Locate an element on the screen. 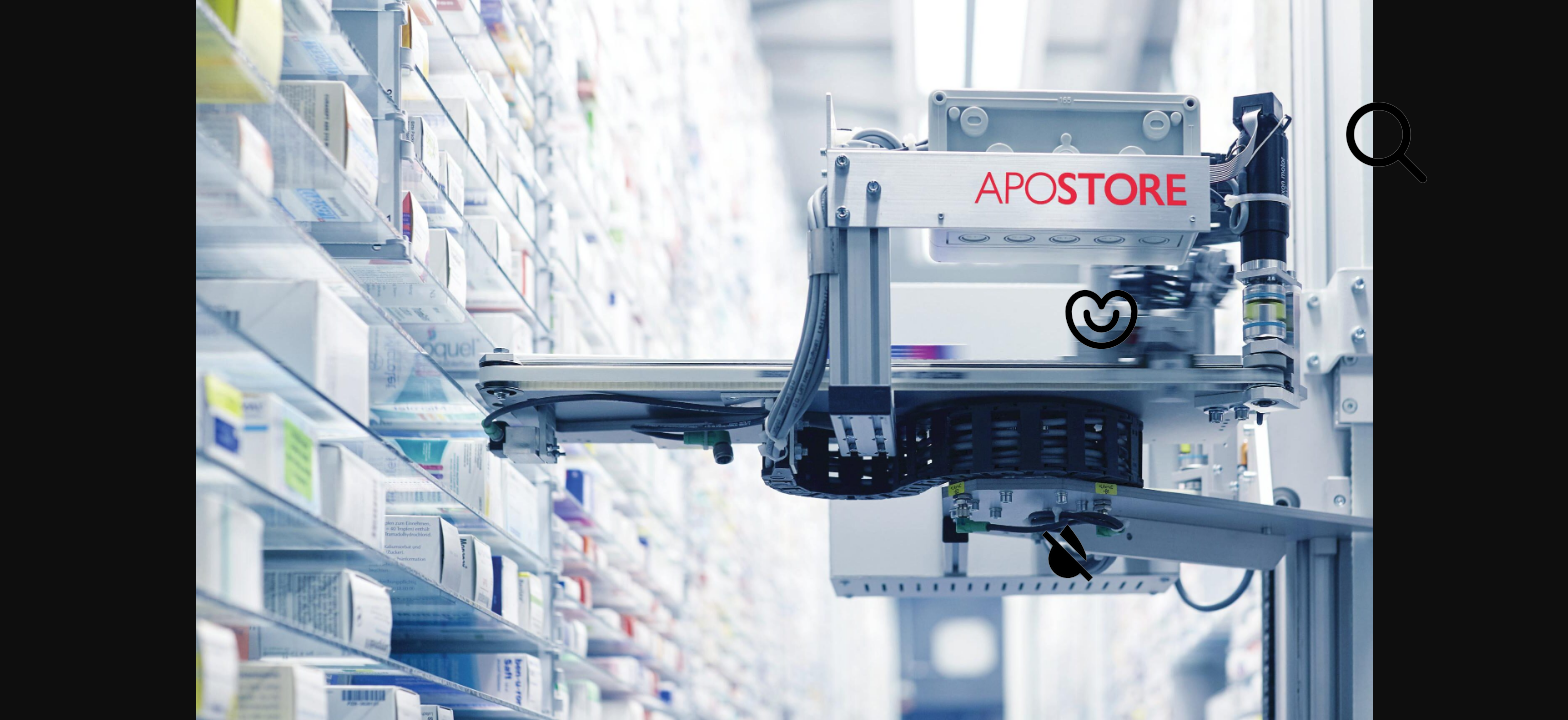 The image size is (1568, 720). reset or clear color formatting is located at coordinates (1067, 552).